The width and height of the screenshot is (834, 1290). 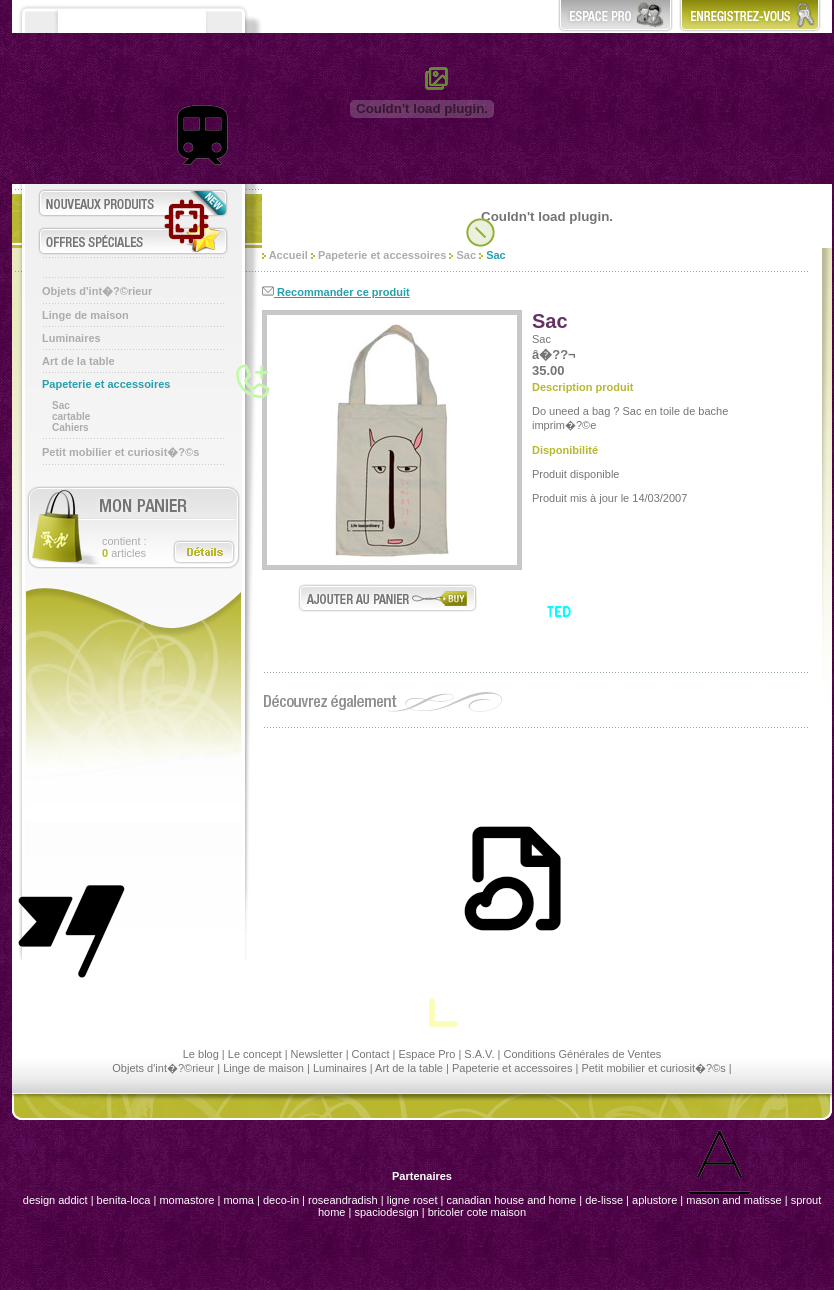 I want to click on apply underline formatting to text, so click(x=719, y=1163).